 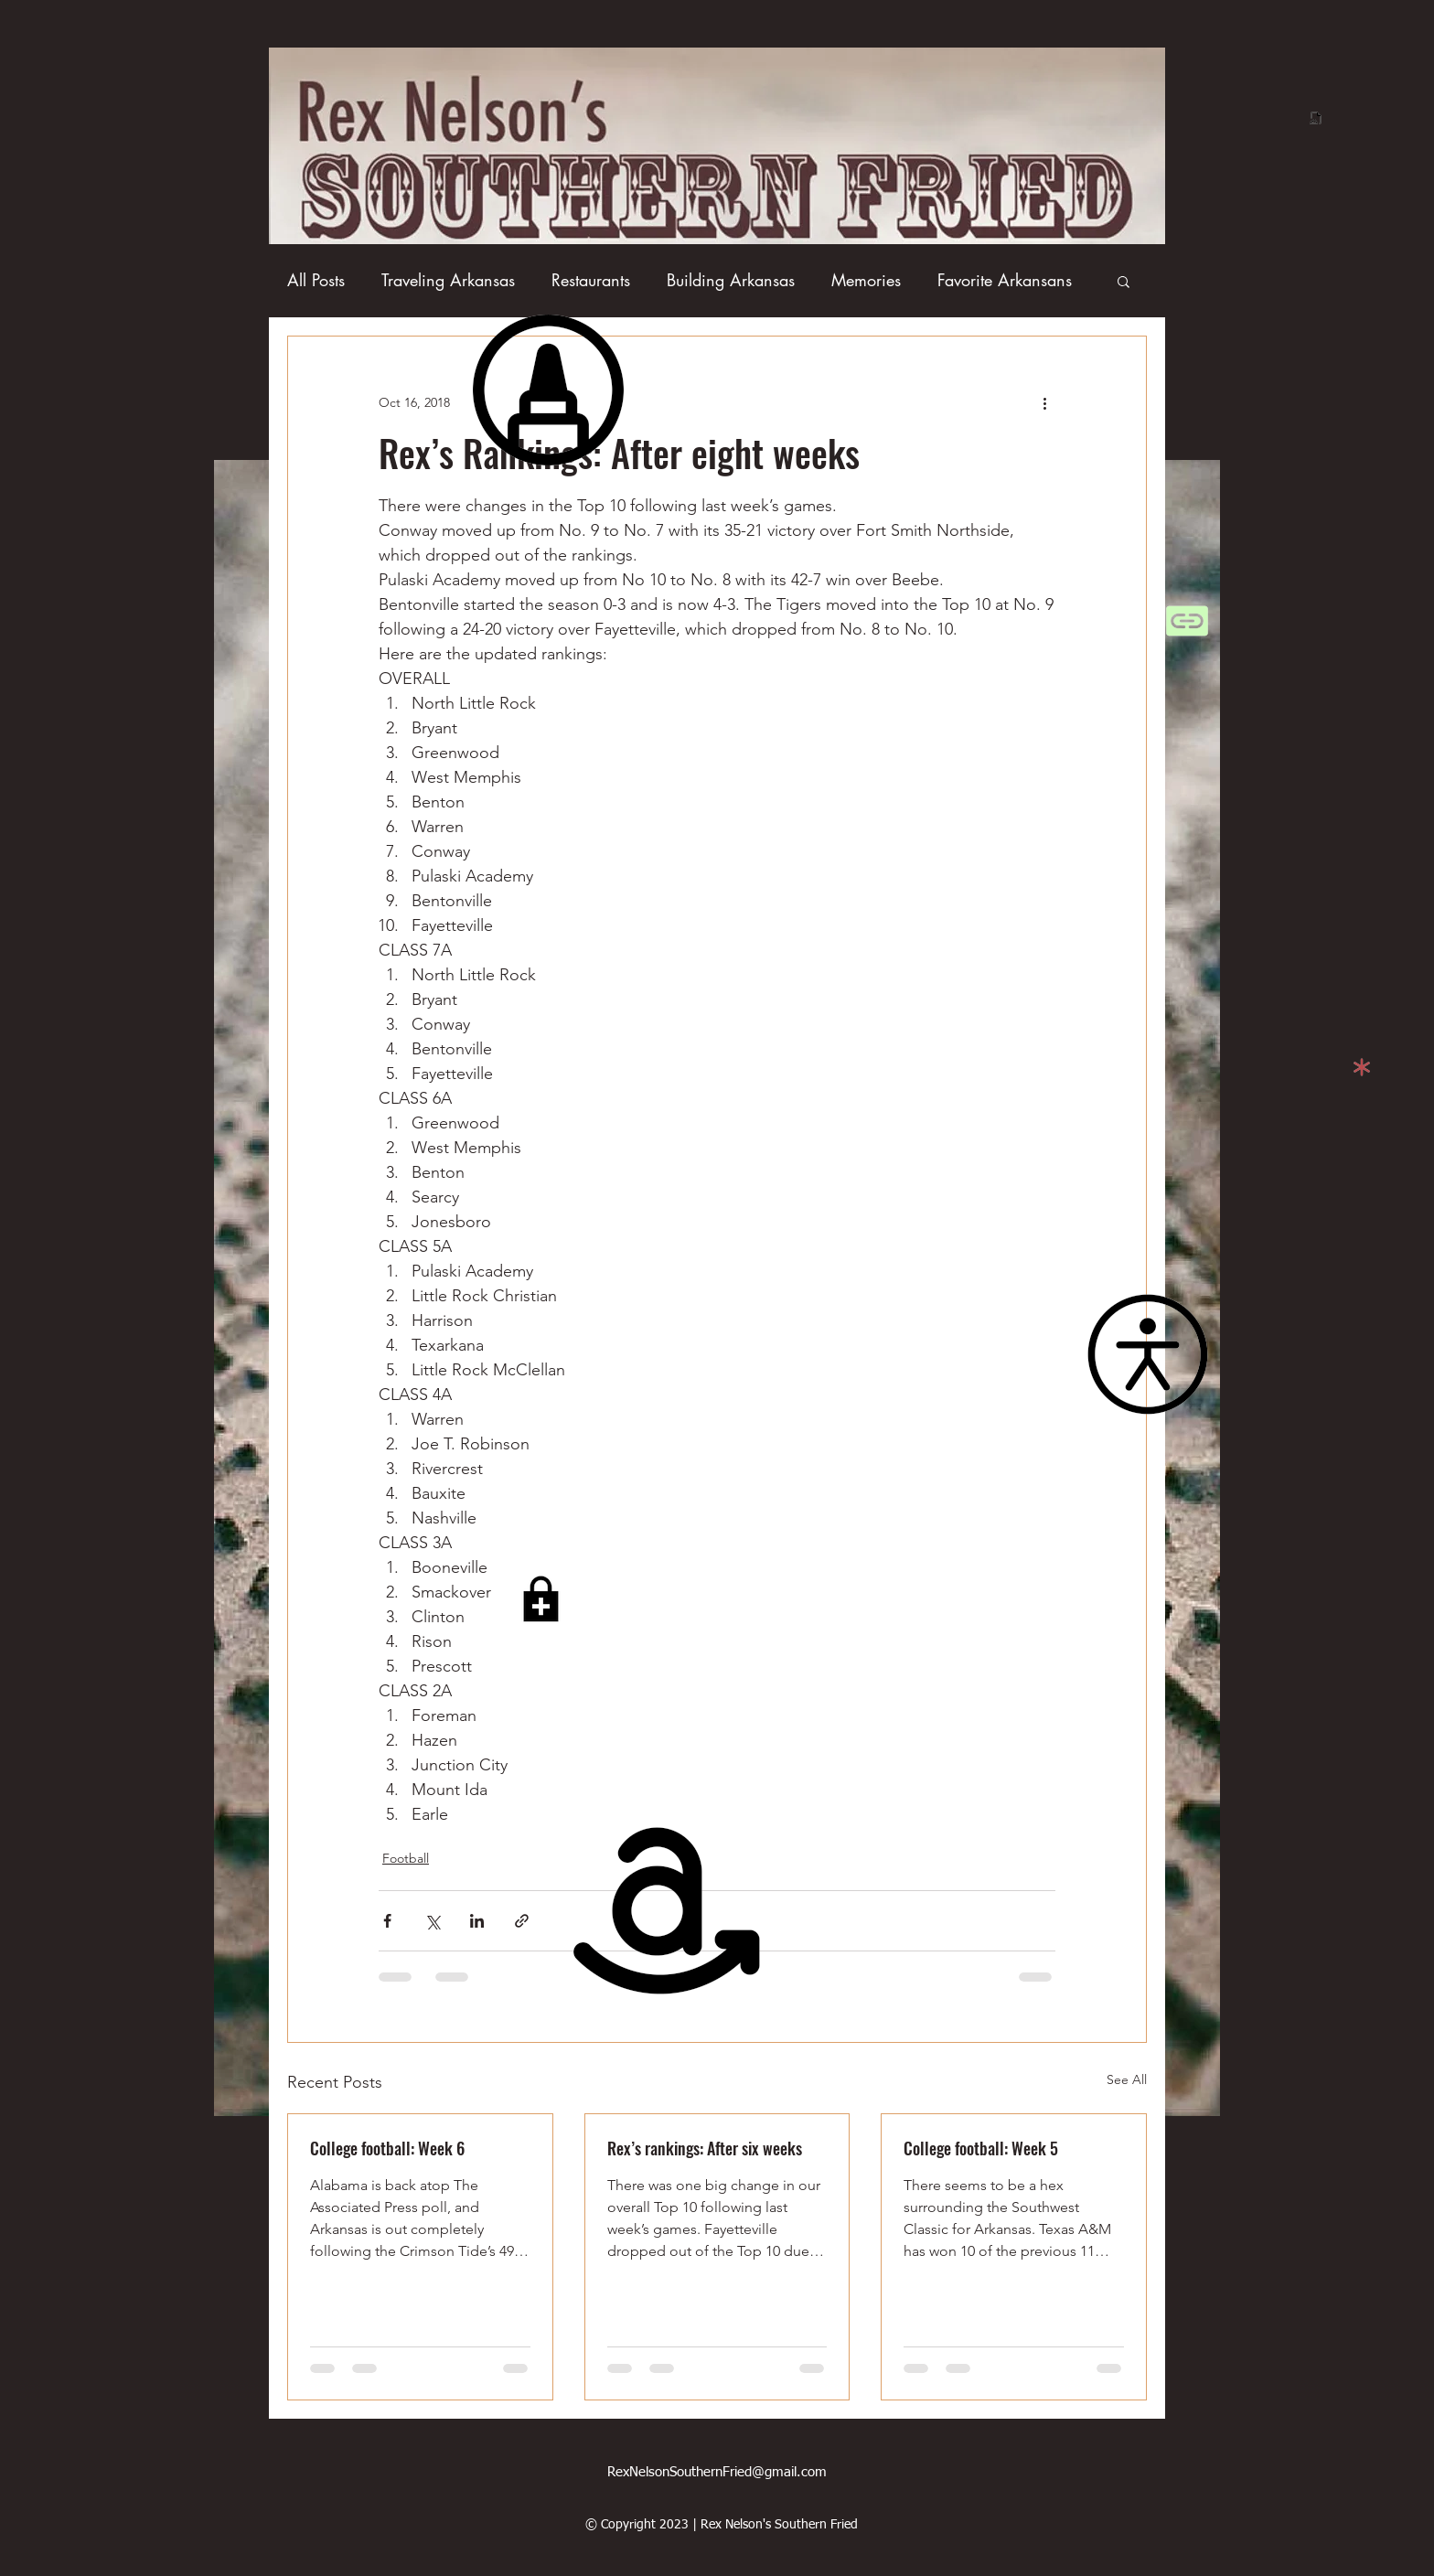 What do you see at coordinates (1316, 118) in the screenshot?
I see `view image file` at bounding box center [1316, 118].